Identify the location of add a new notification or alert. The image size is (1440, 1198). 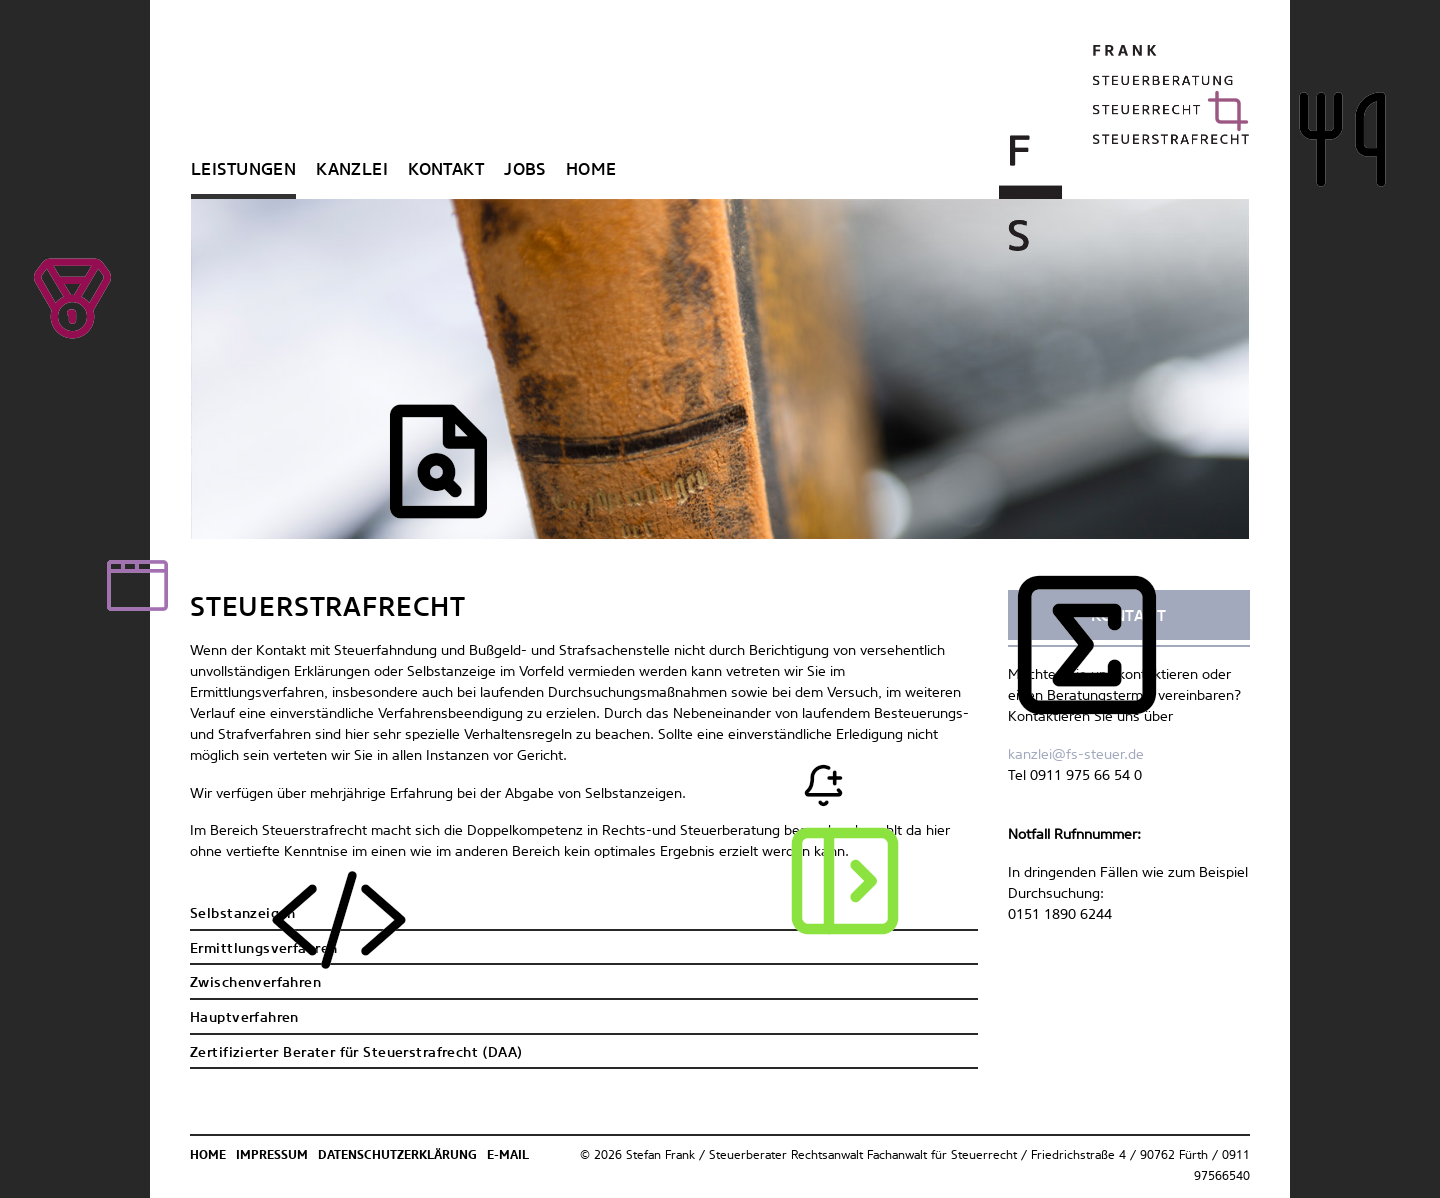
(823, 785).